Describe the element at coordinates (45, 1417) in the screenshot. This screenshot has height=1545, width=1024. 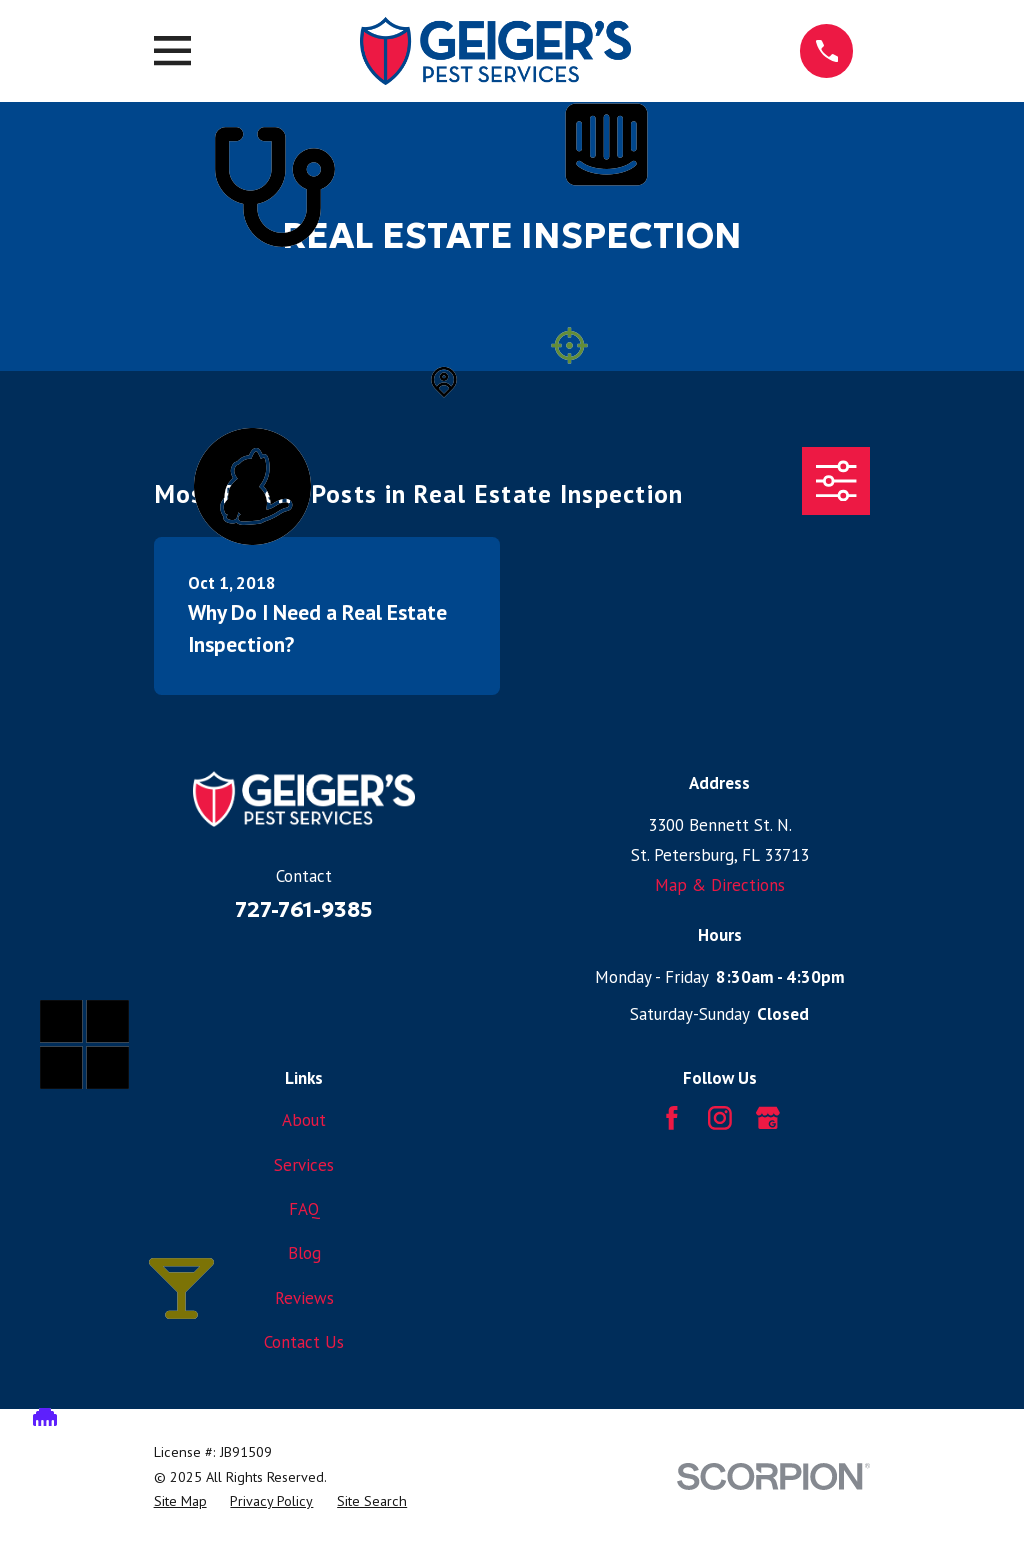
I see `ethernet or wired network connection` at that location.